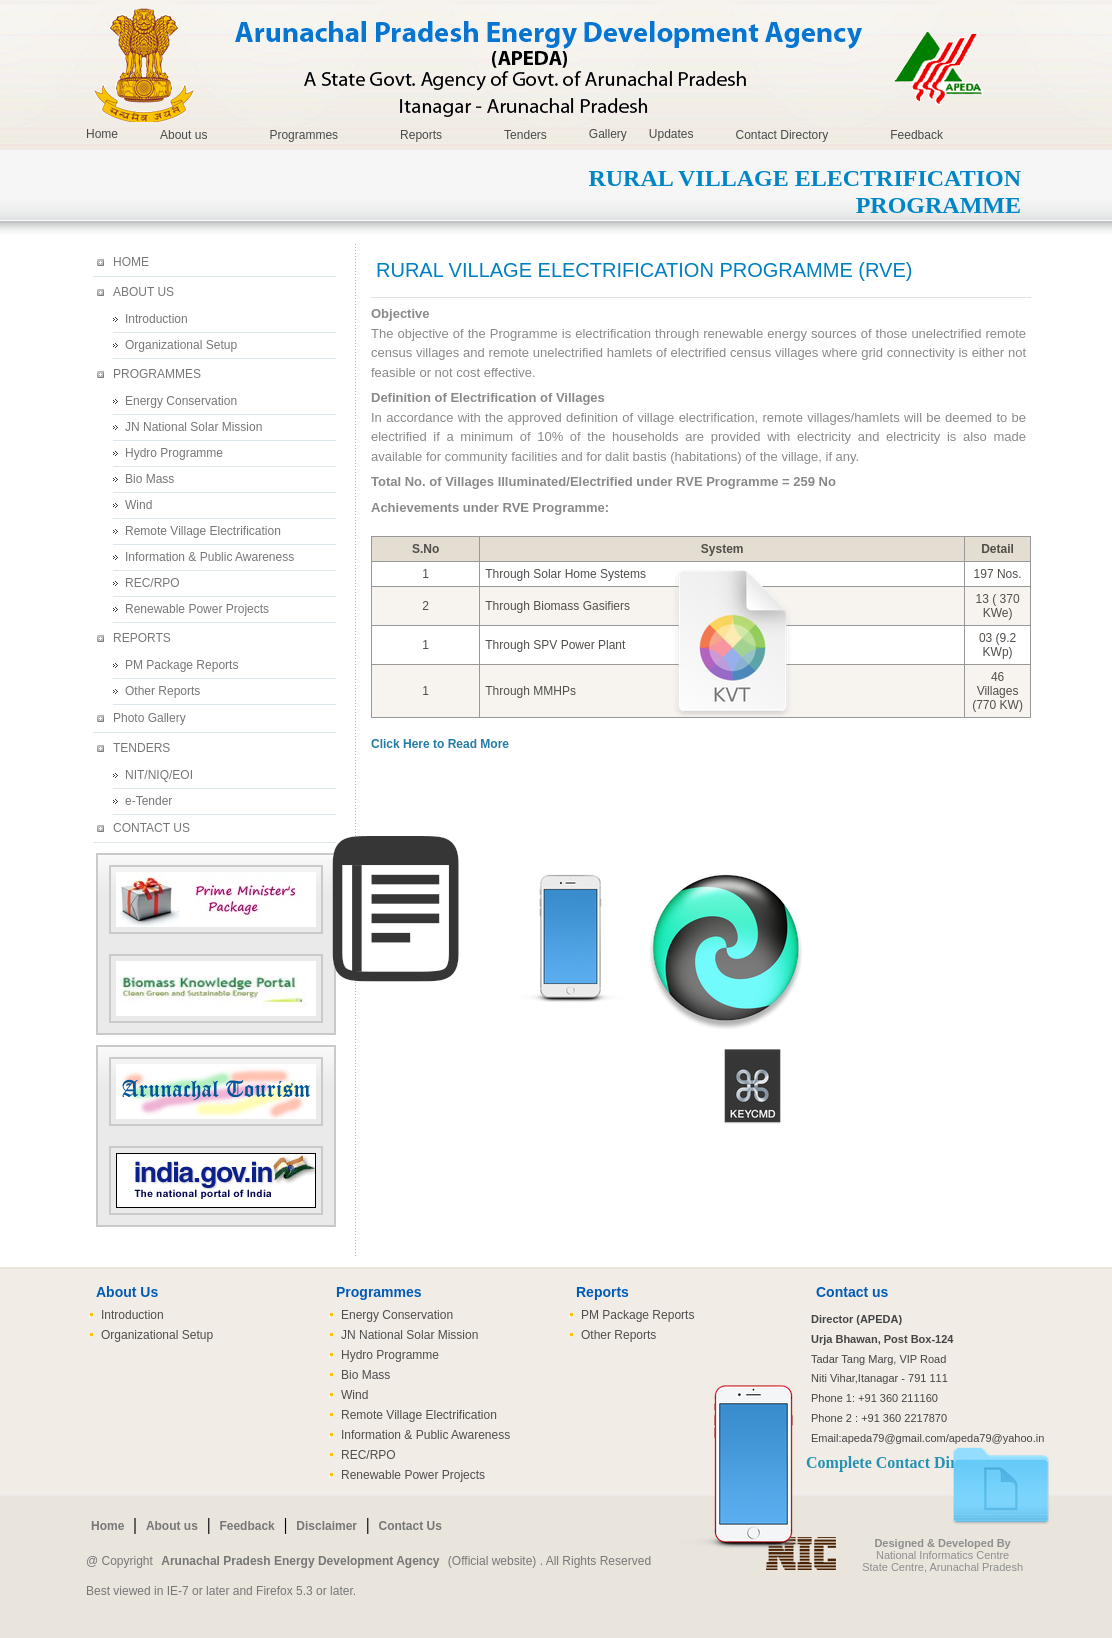  Describe the element at coordinates (1001, 1485) in the screenshot. I see `open your documents folder` at that location.